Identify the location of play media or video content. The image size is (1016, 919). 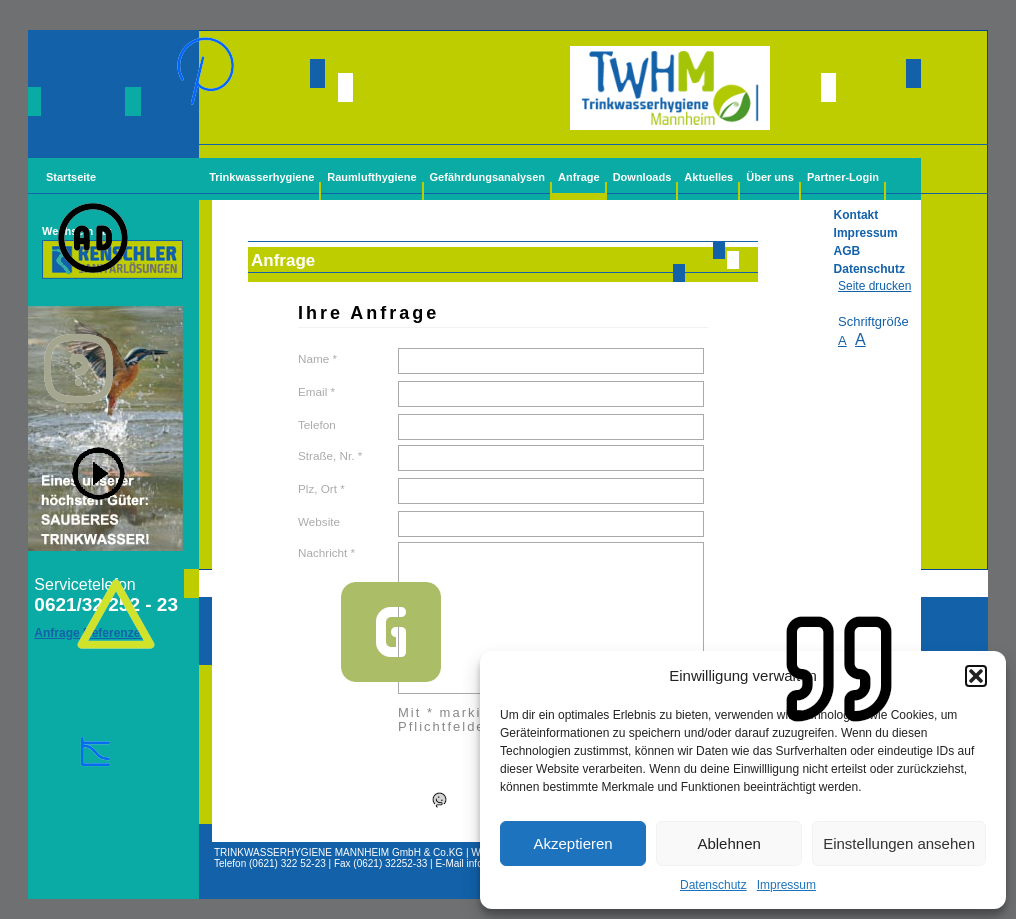
(98, 473).